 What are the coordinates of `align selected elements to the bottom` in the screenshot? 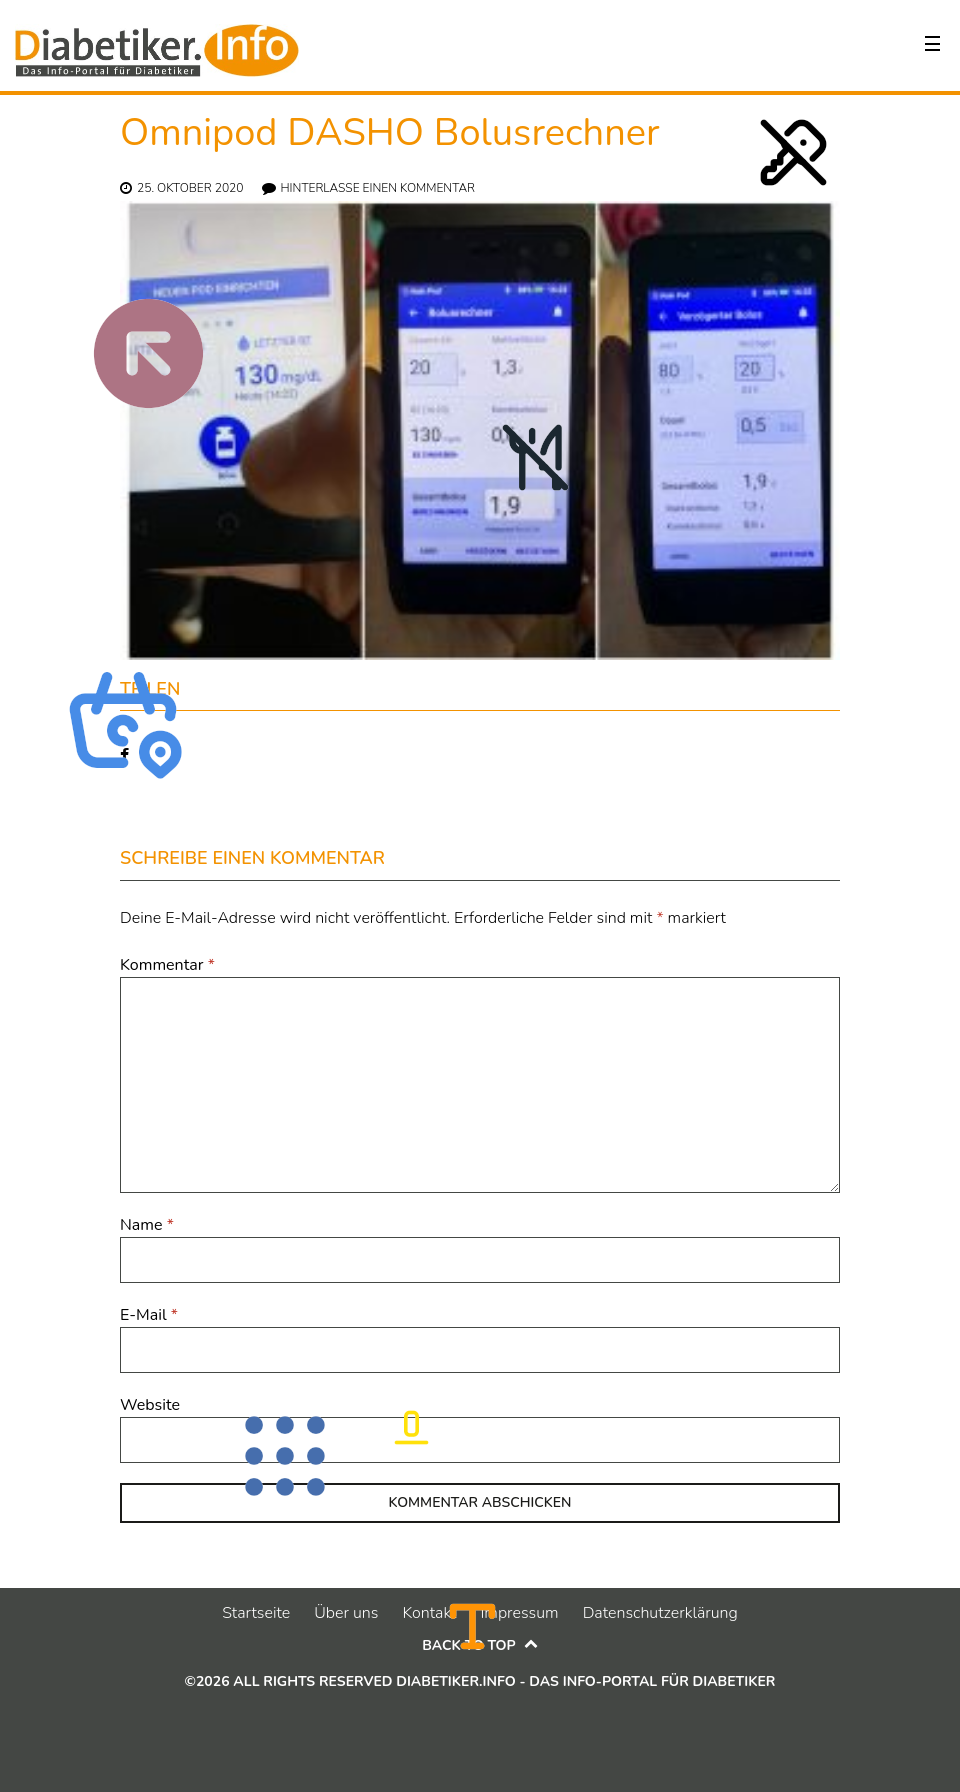 It's located at (411, 1427).